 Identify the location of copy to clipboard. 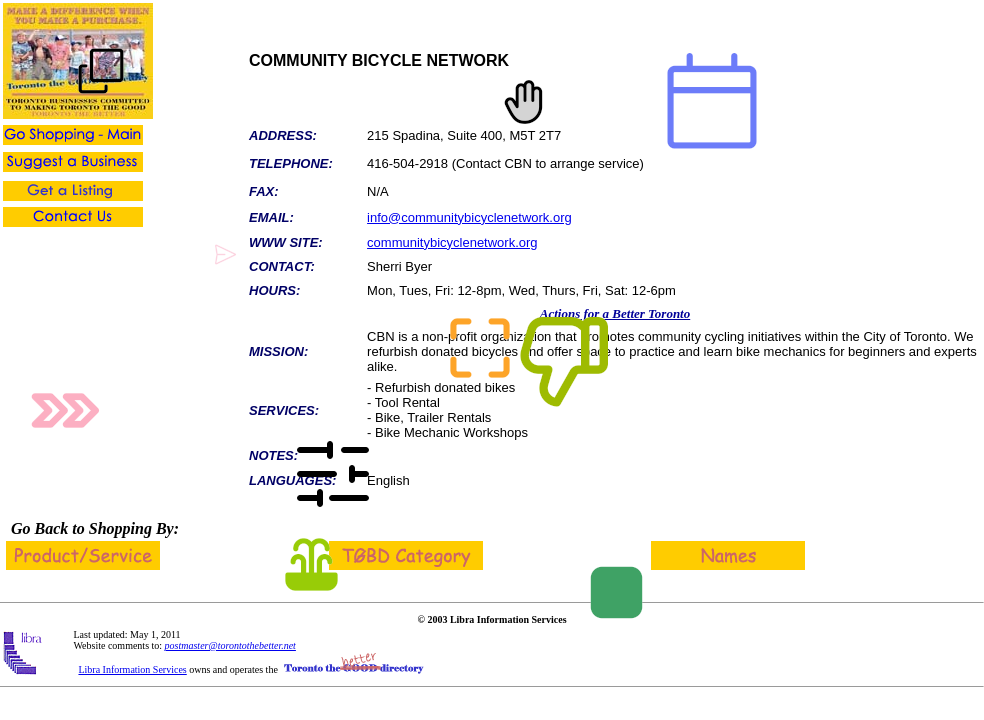
(101, 71).